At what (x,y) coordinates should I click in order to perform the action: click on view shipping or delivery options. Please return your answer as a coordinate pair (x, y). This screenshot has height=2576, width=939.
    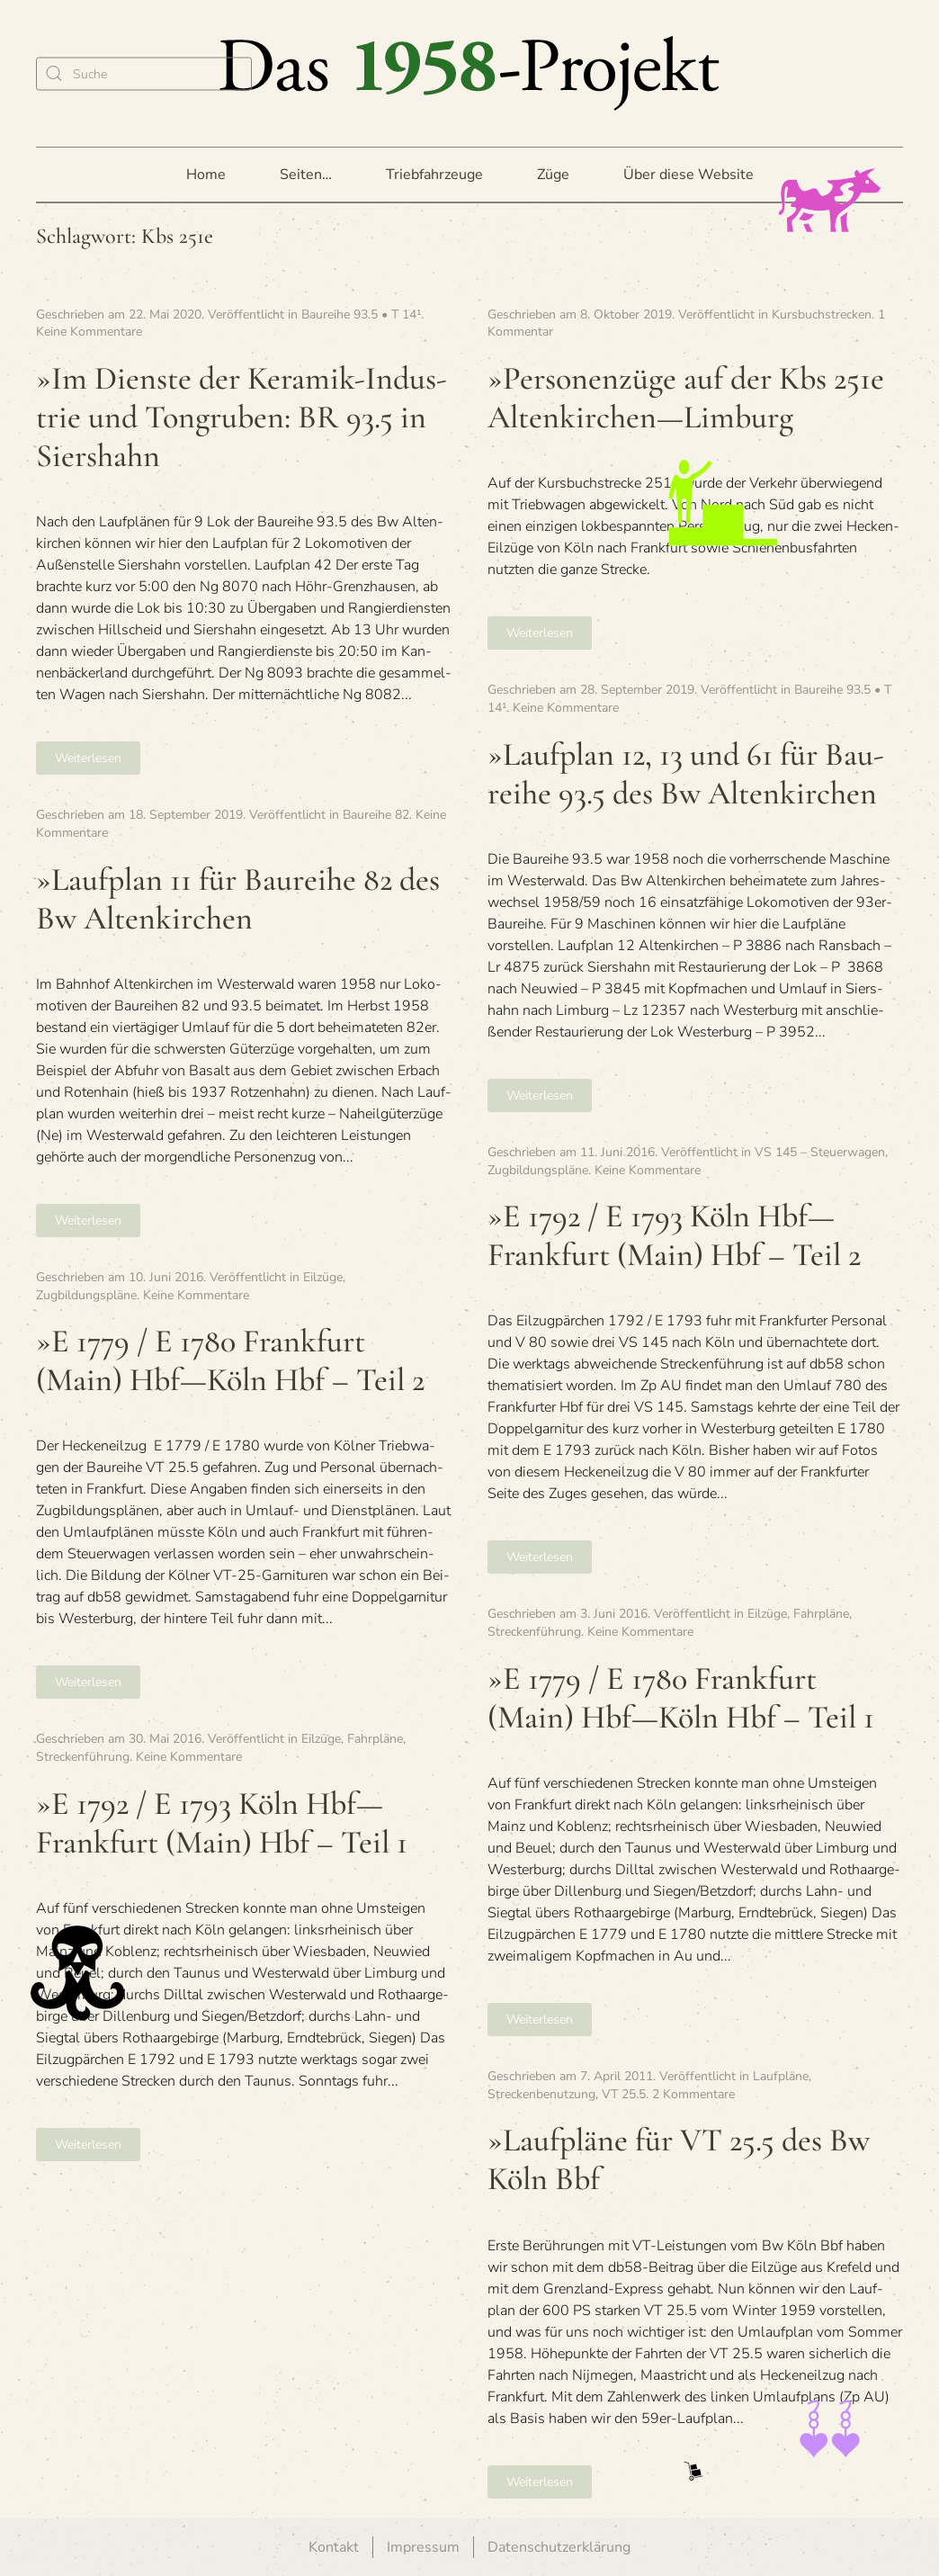
    Looking at the image, I should click on (693, 2470).